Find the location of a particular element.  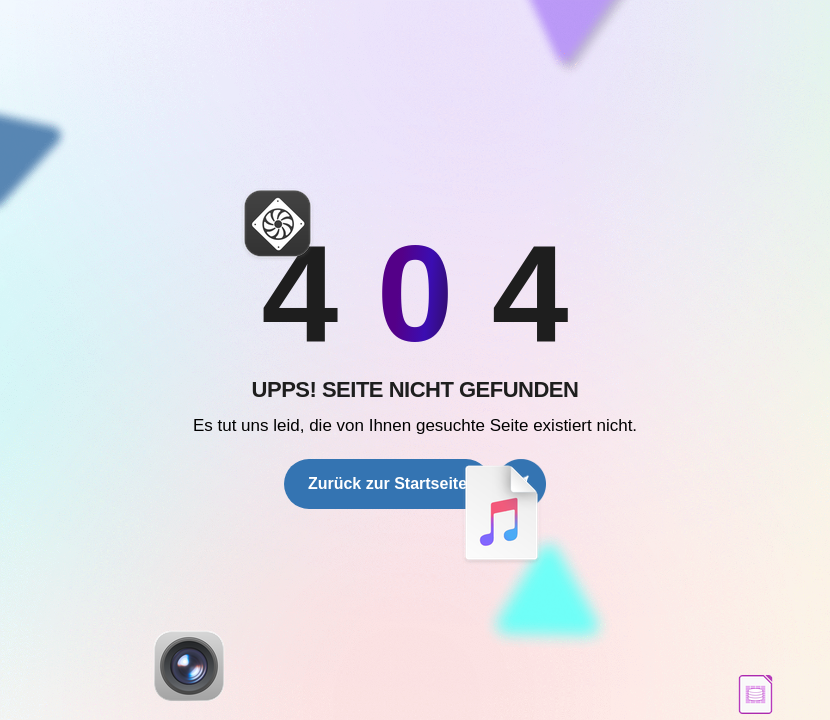

open a libreoffice base database file is located at coordinates (755, 694).